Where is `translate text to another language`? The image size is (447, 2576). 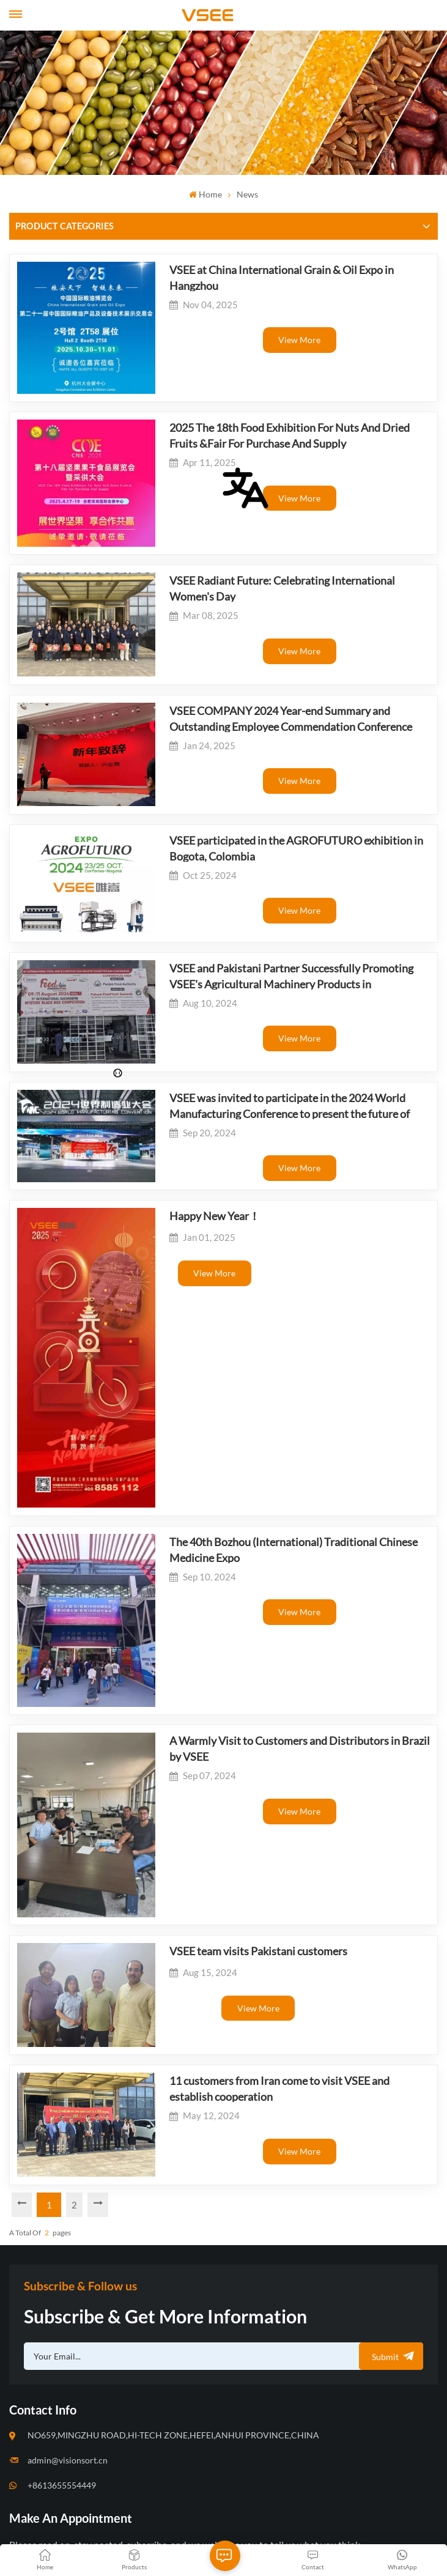
translate text to another language is located at coordinates (244, 489).